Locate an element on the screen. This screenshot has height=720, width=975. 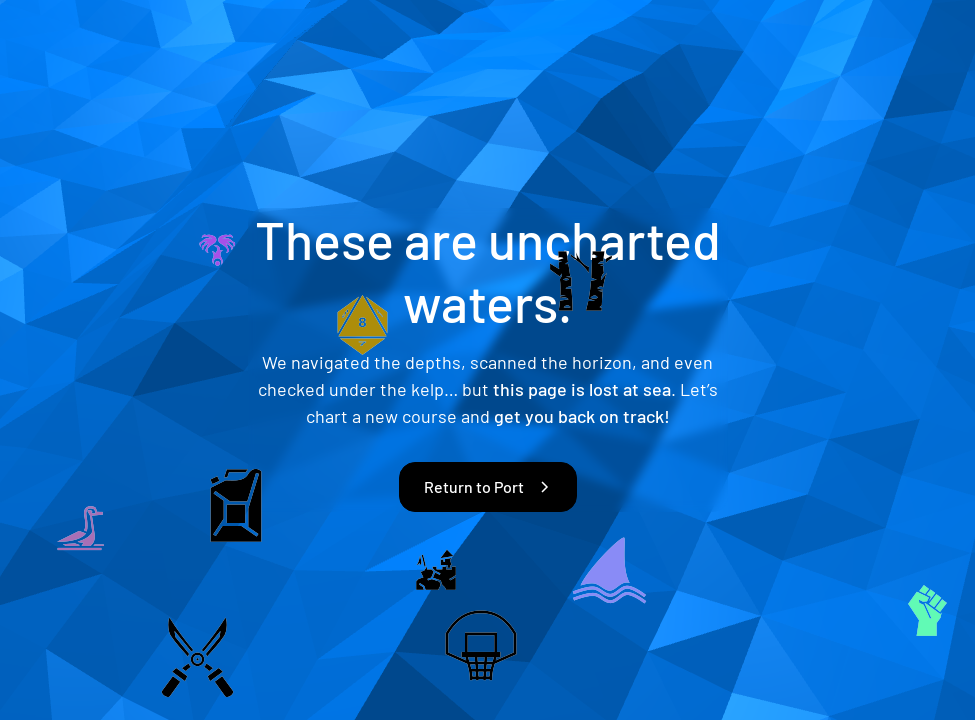
access forest or nature-themed game area is located at coordinates (581, 281).